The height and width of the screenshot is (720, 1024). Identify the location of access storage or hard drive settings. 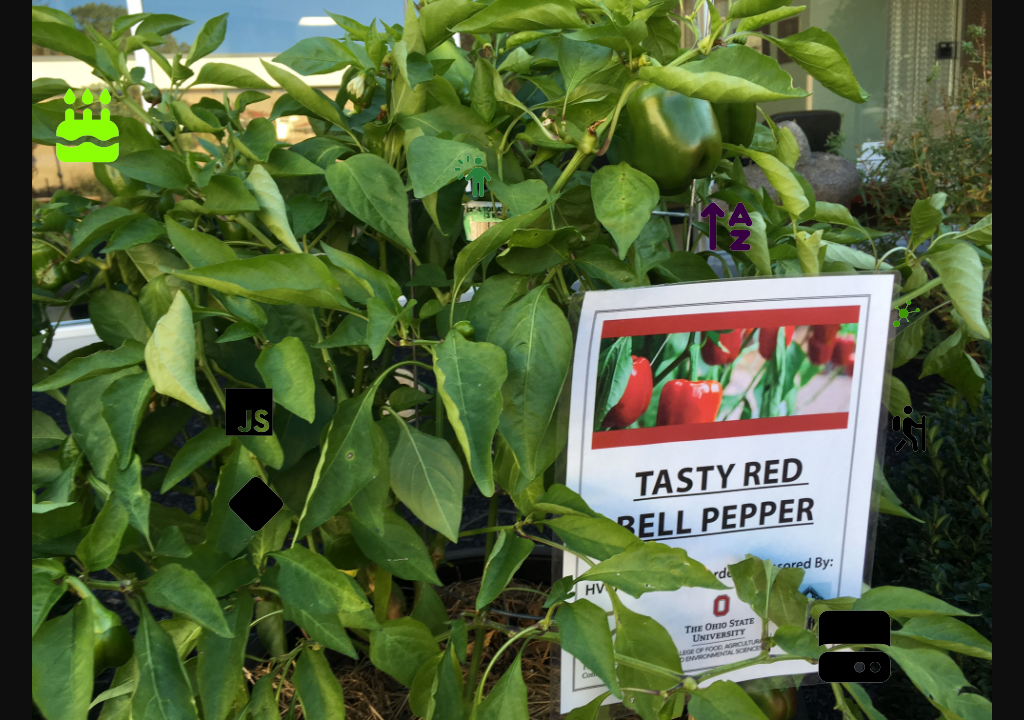
(854, 646).